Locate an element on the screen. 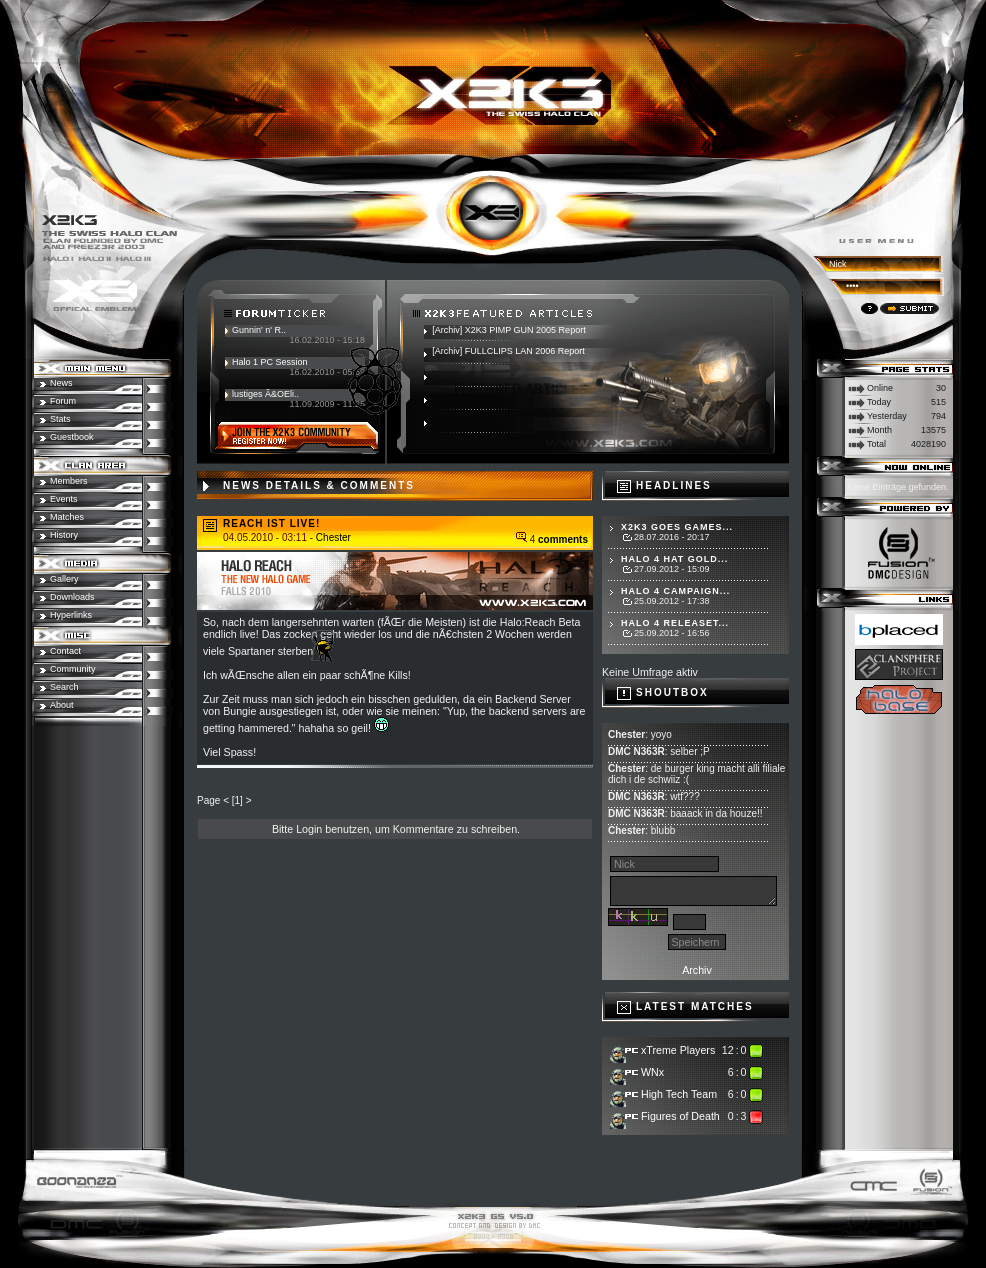  kingston technology company logo is located at coordinates (322, 645).